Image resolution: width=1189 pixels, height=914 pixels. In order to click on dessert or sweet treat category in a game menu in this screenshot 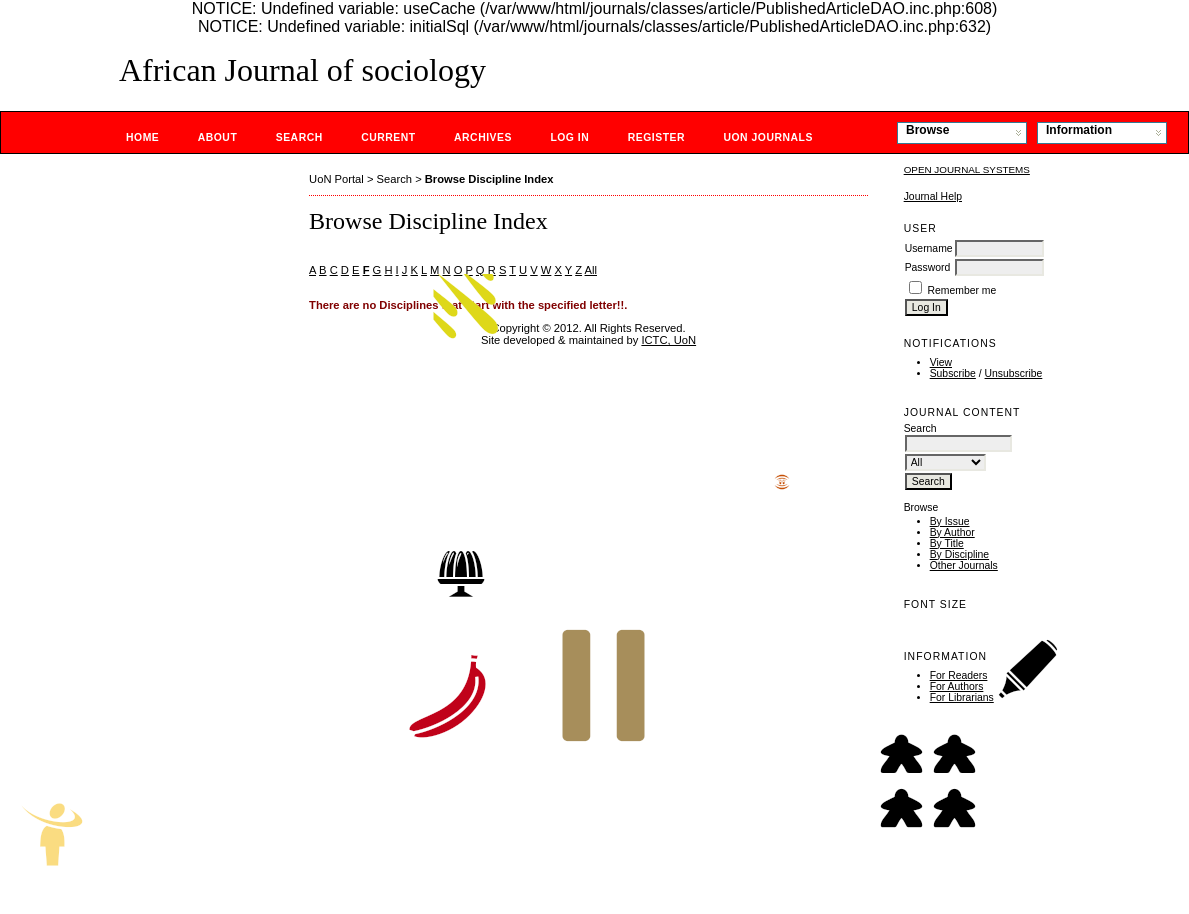, I will do `click(461, 571)`.